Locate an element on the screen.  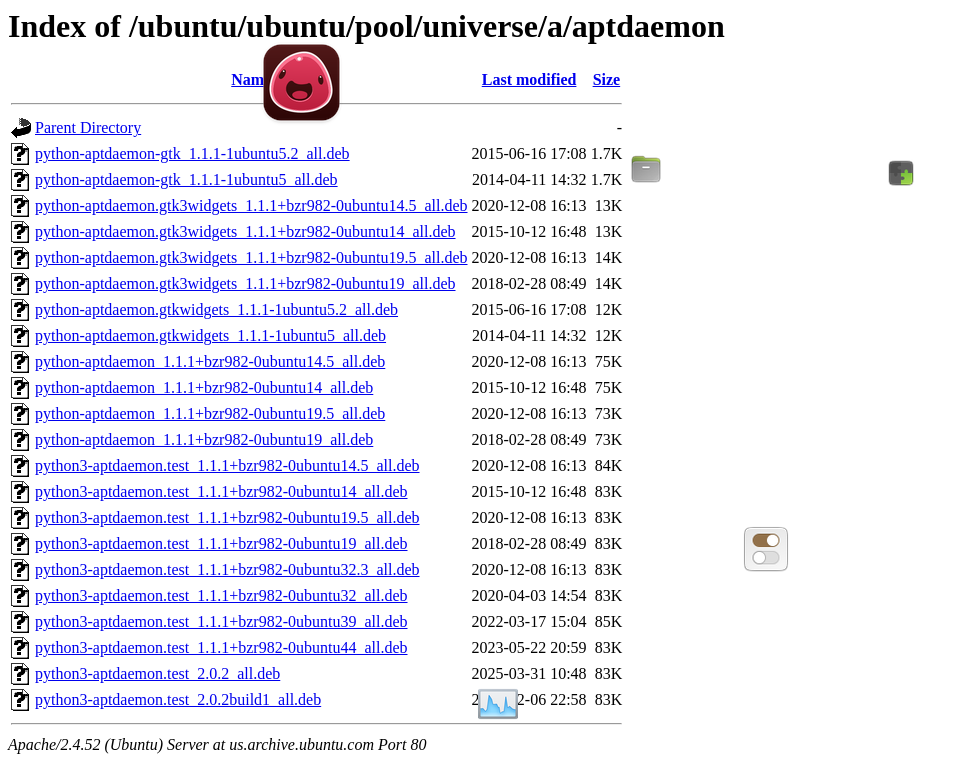
open the file manager application is located at coordinates (646, 169).